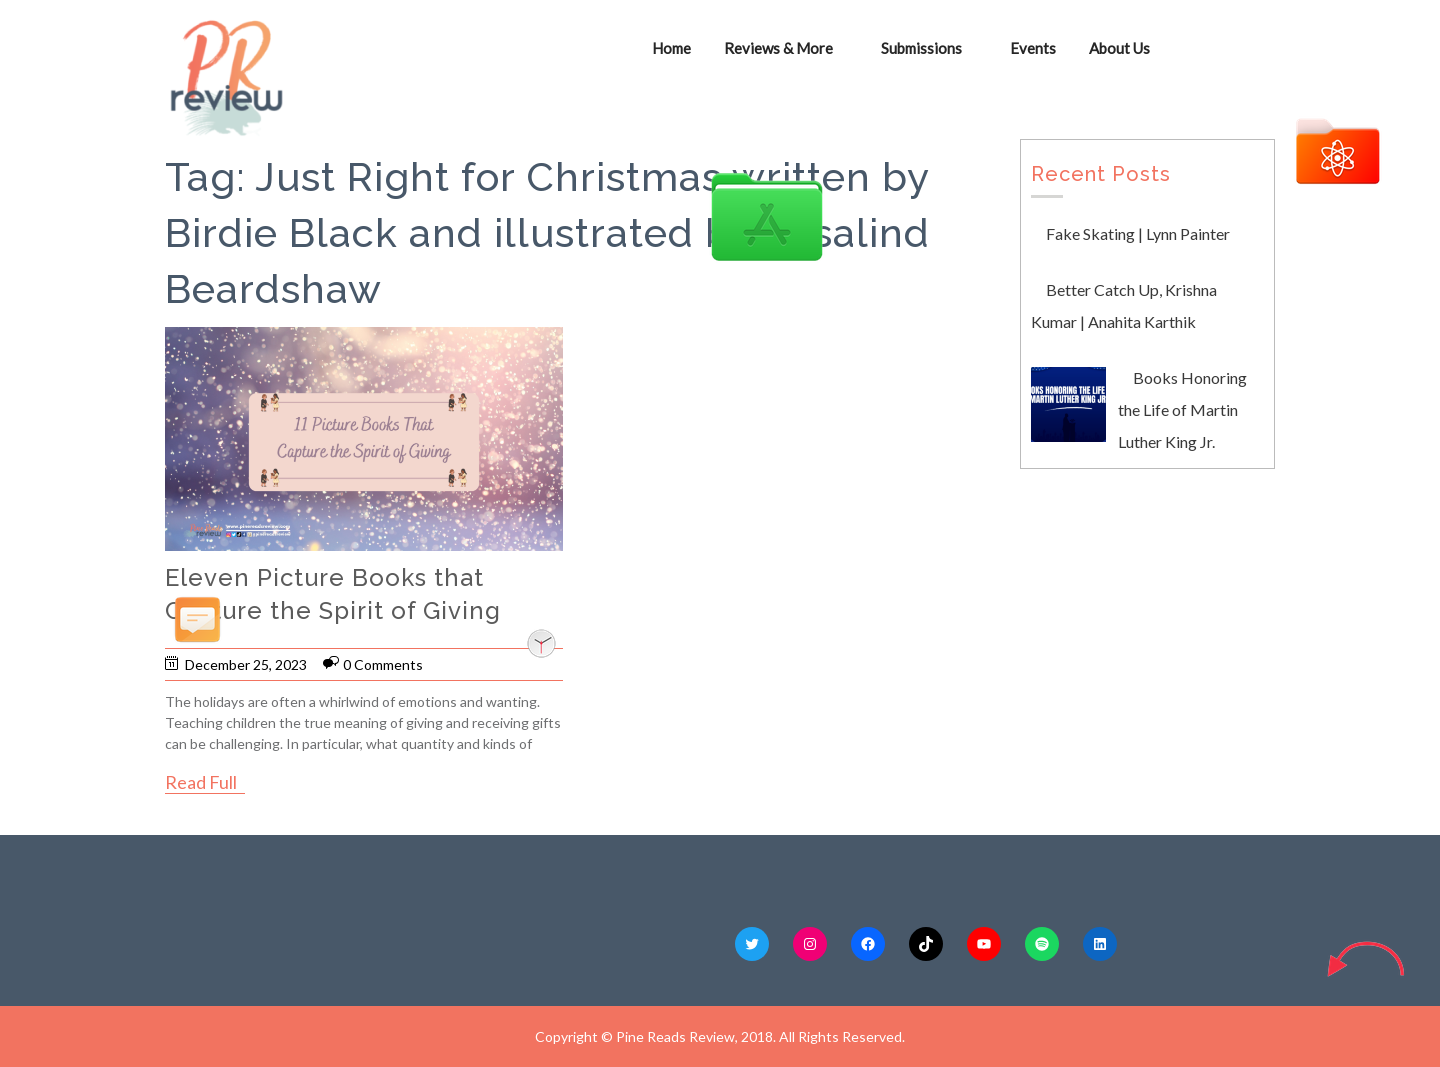 Image resolution: width=1440 pixels, height=1067 pixels. What do you see at coordinates (541, 643) in the screenshot?
I see `access time and date settings` at bounding box center [541, 643].